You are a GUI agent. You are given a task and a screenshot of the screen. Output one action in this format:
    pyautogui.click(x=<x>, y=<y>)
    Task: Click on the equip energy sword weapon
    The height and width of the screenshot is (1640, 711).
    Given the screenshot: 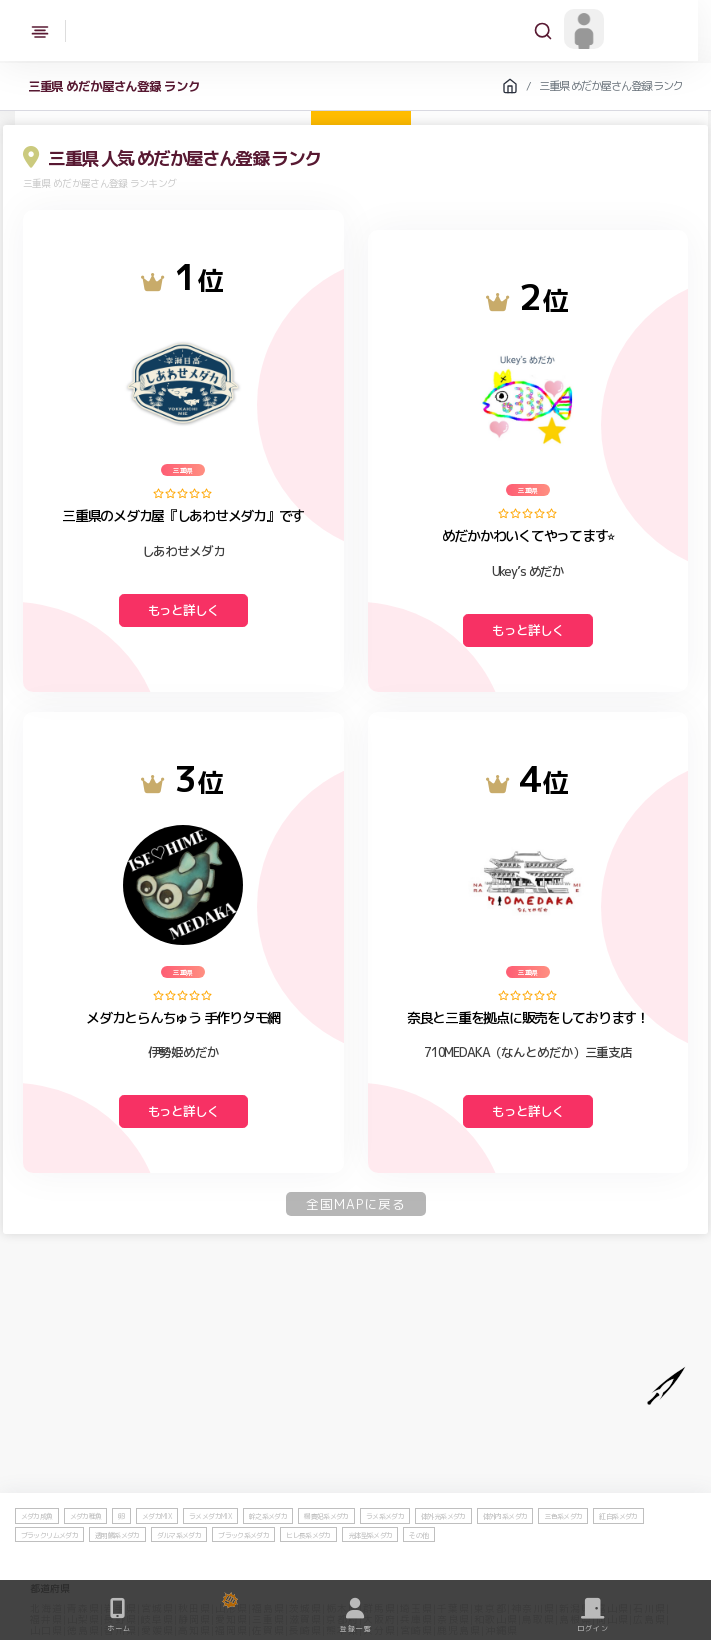 What is the action you would take?
    pyautogui.click(x=666, y=1385)
    